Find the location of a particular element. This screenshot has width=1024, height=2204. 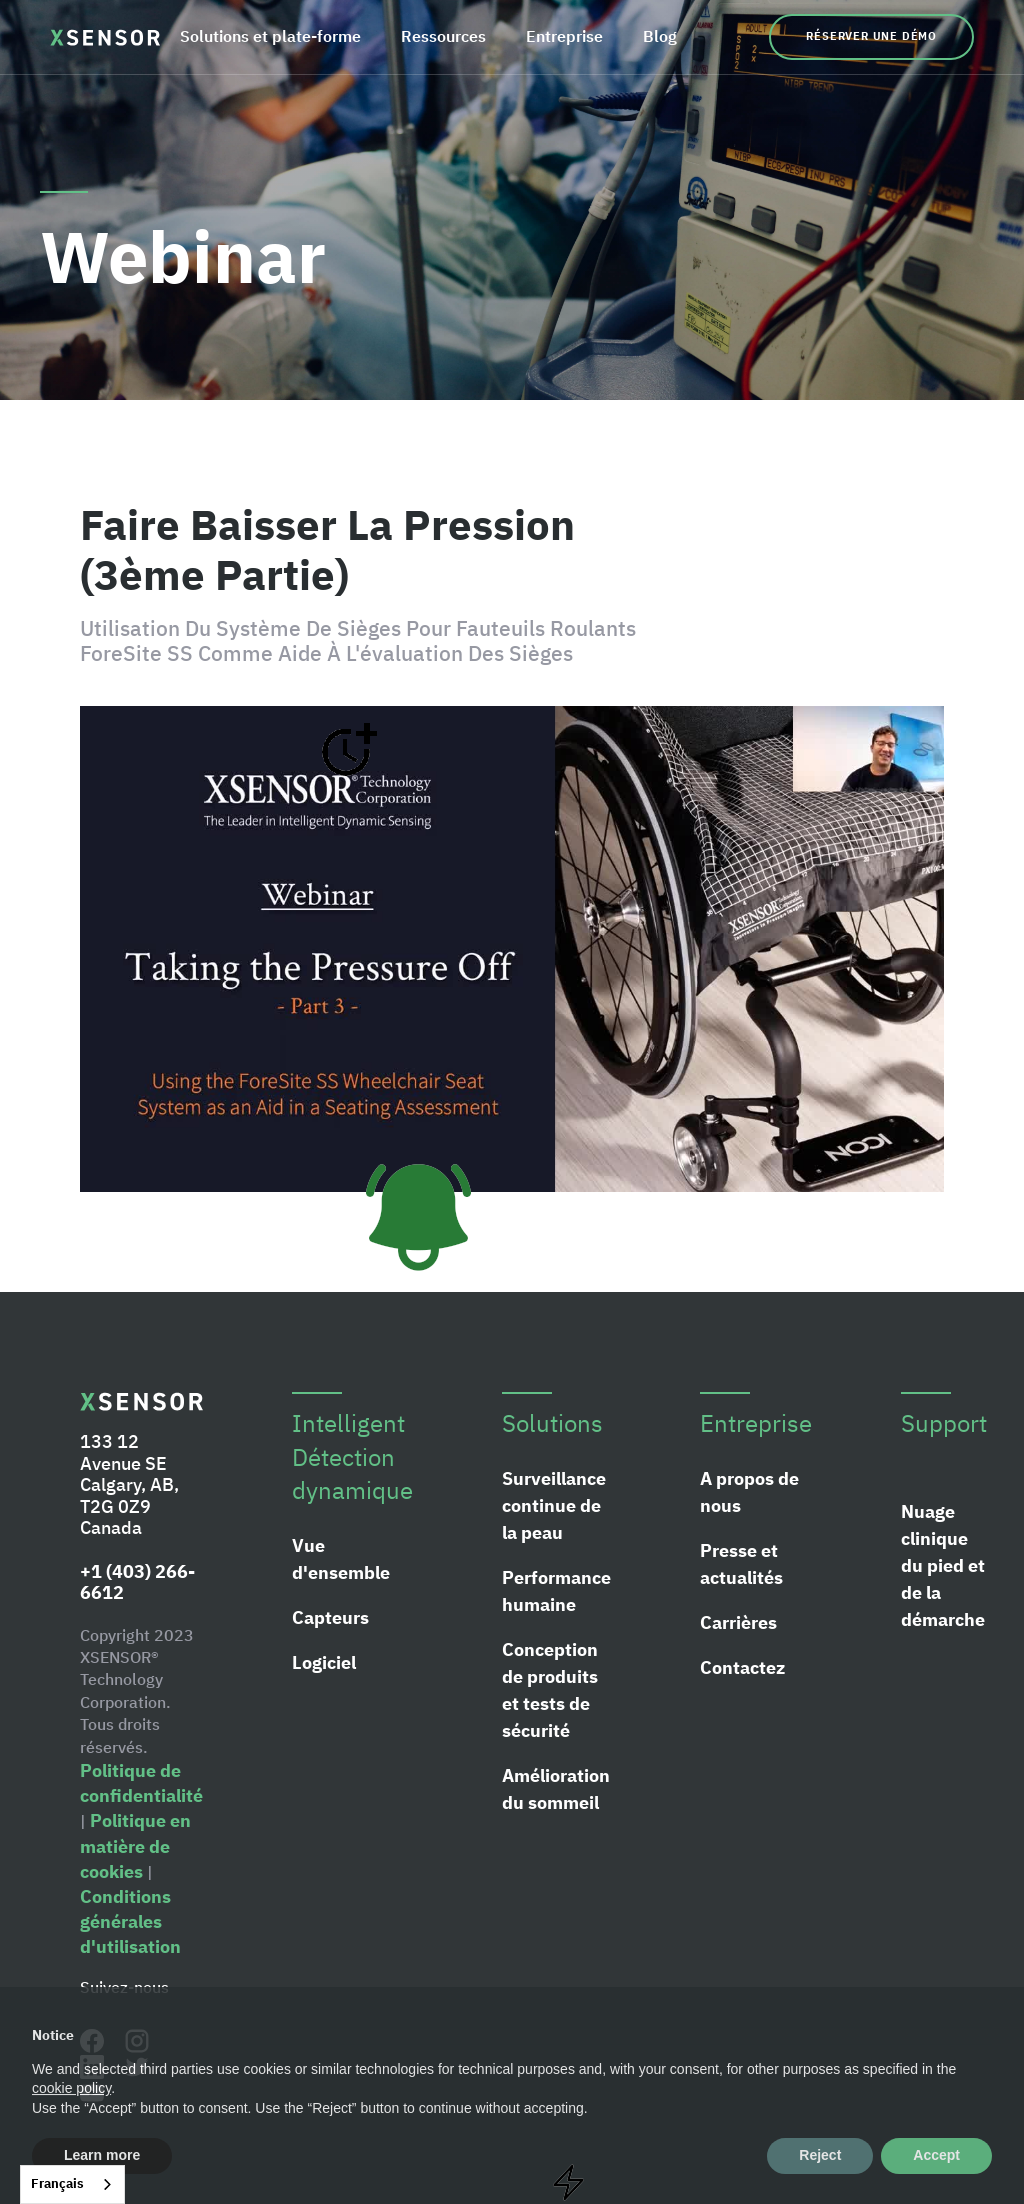

indicates lightning or electricity is located at coordinates (568, 2182).